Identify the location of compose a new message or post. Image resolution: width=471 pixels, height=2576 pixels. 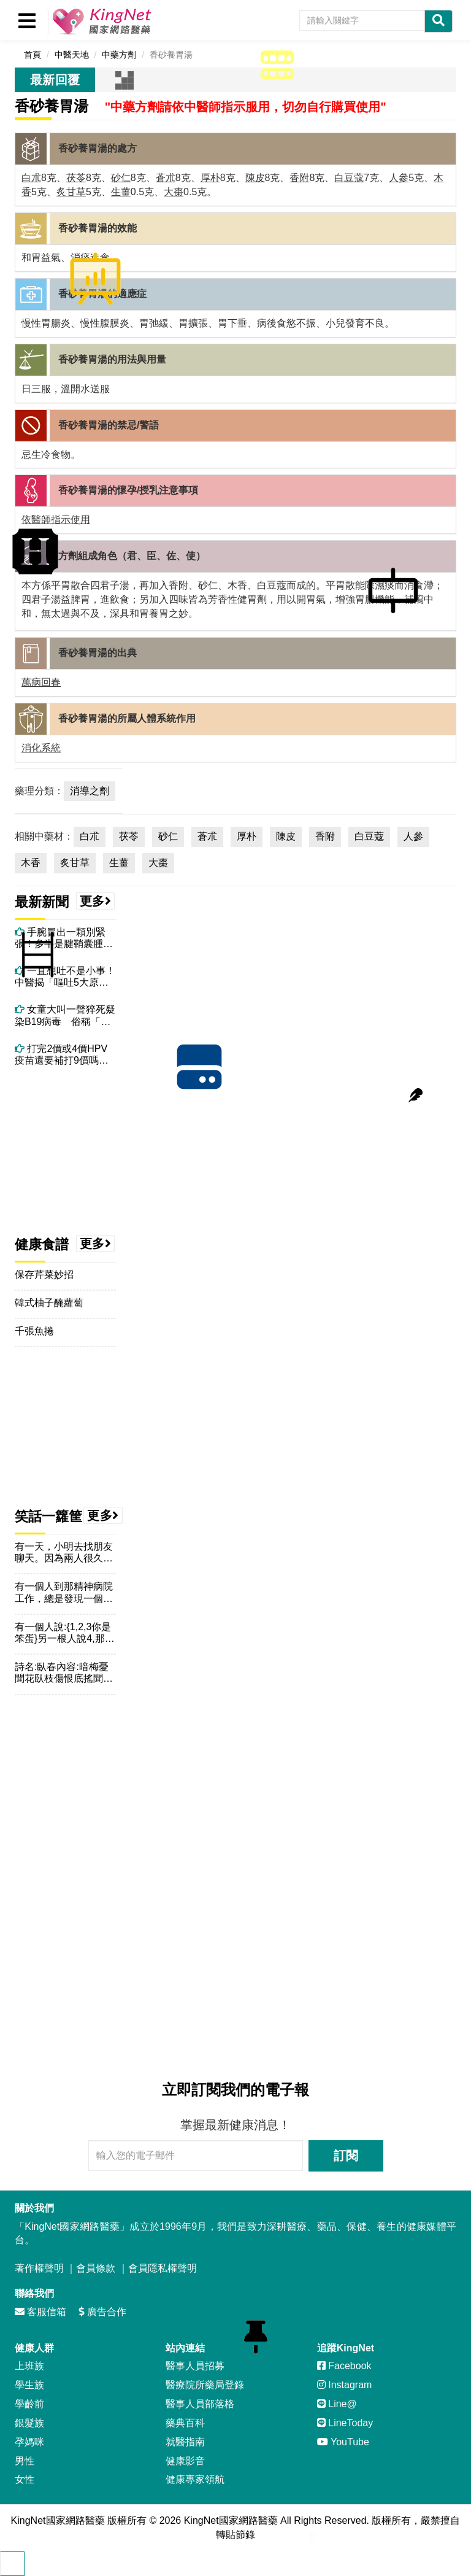
(415, 1095).